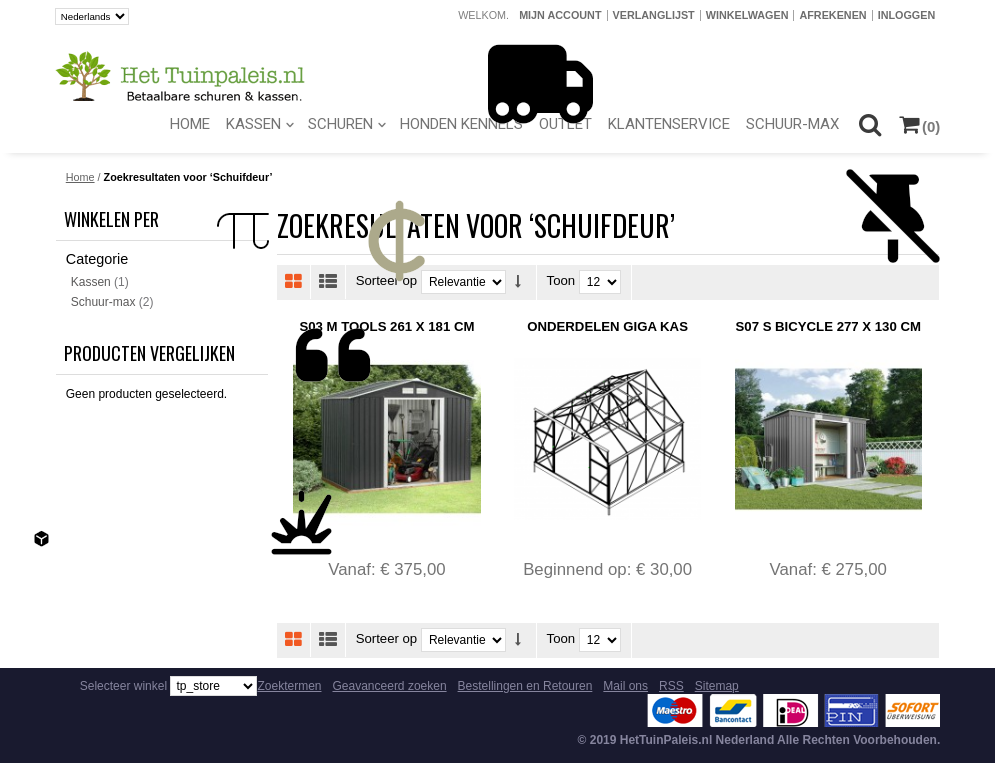 This screenshot has height=763, width=995. Describe the element at coordinates (540, 81) in the screenshot. I see `track your delivery or shipment` at that location.